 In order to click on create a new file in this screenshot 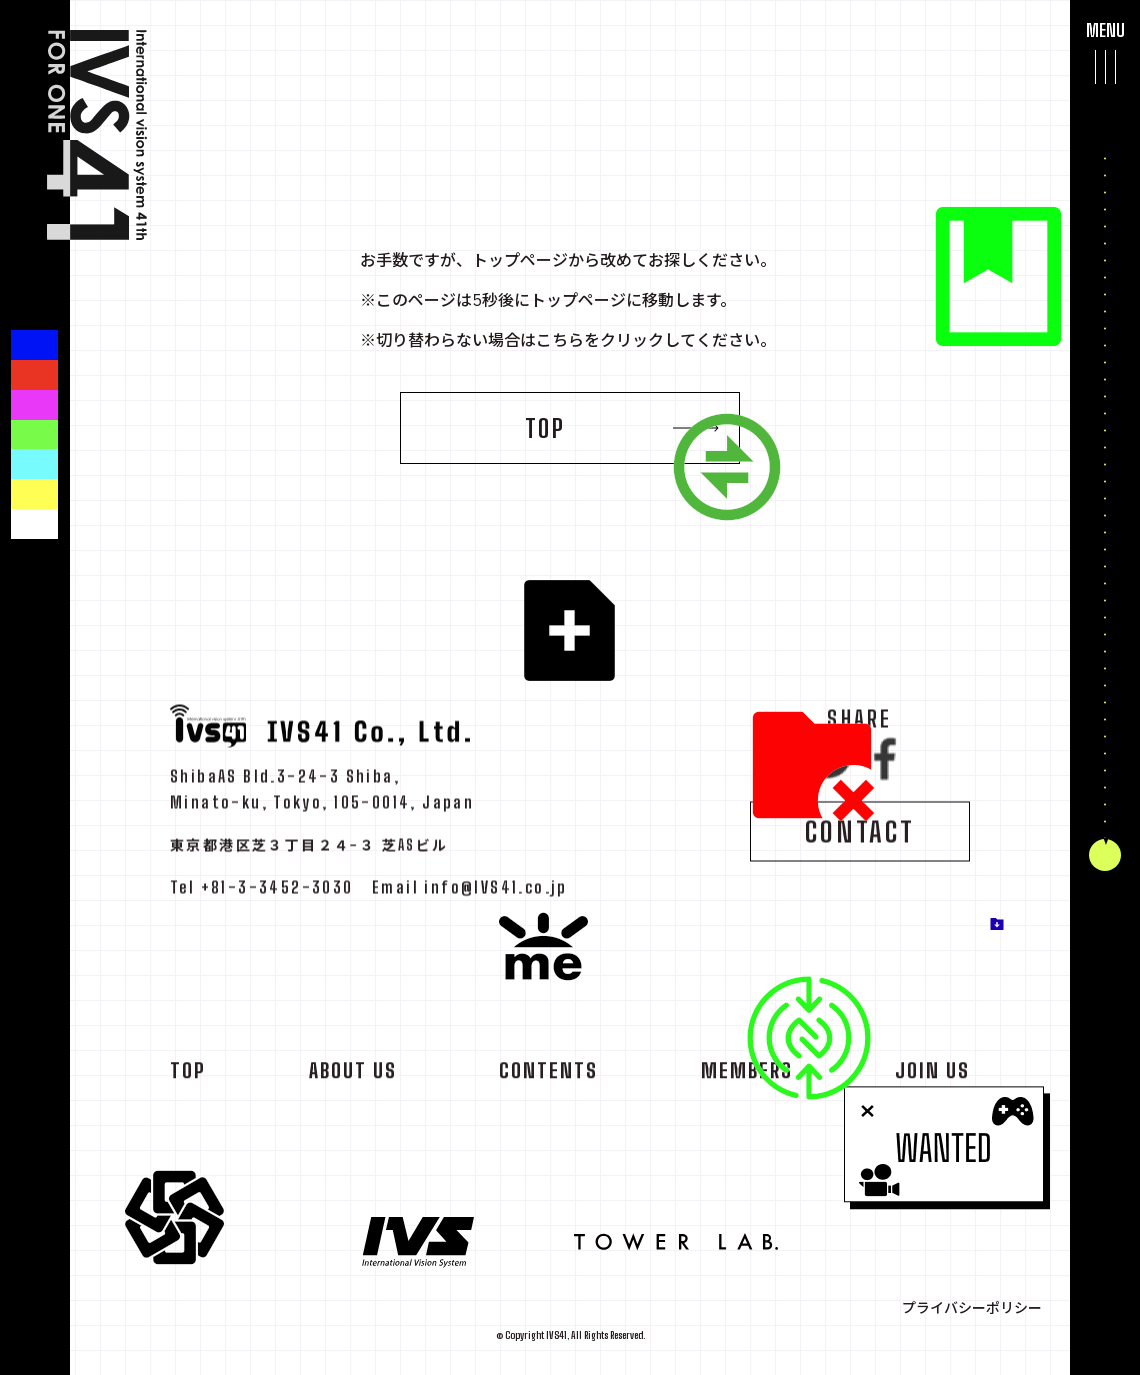, I will do `click(569, 630)`.